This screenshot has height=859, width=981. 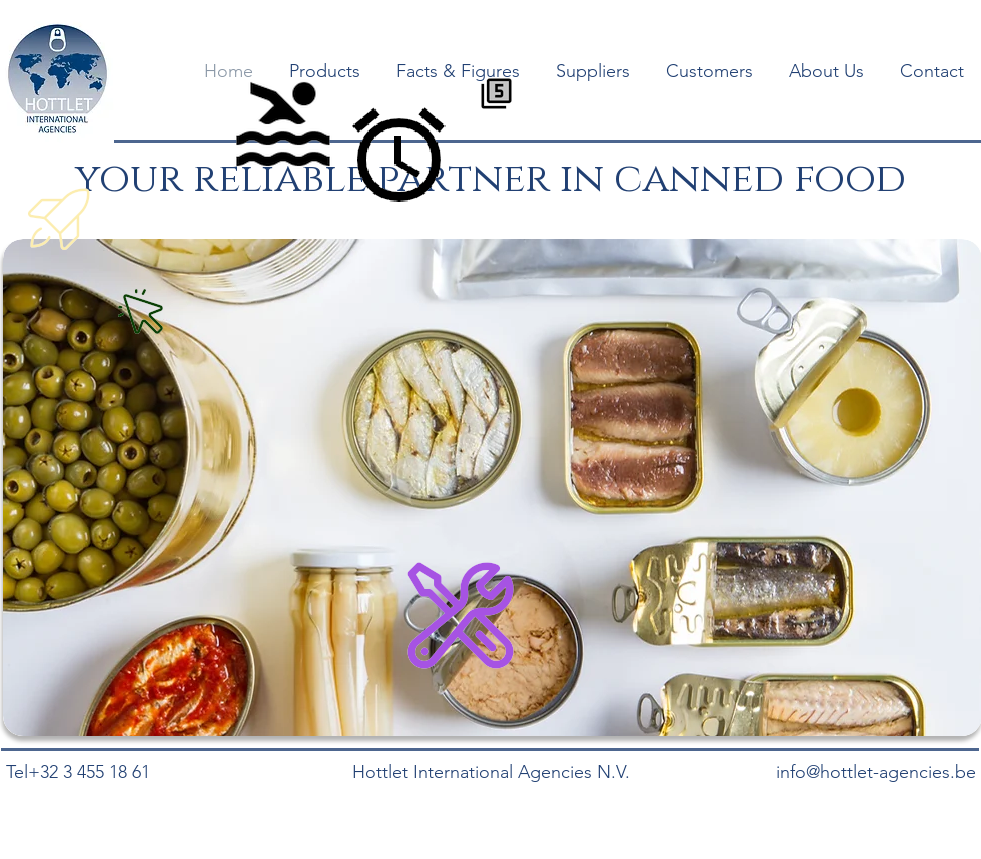 What do you see at coordinates (60, 218) in the screenshot?
I see `launch or deploy a project` at bounding box center [60, 218].